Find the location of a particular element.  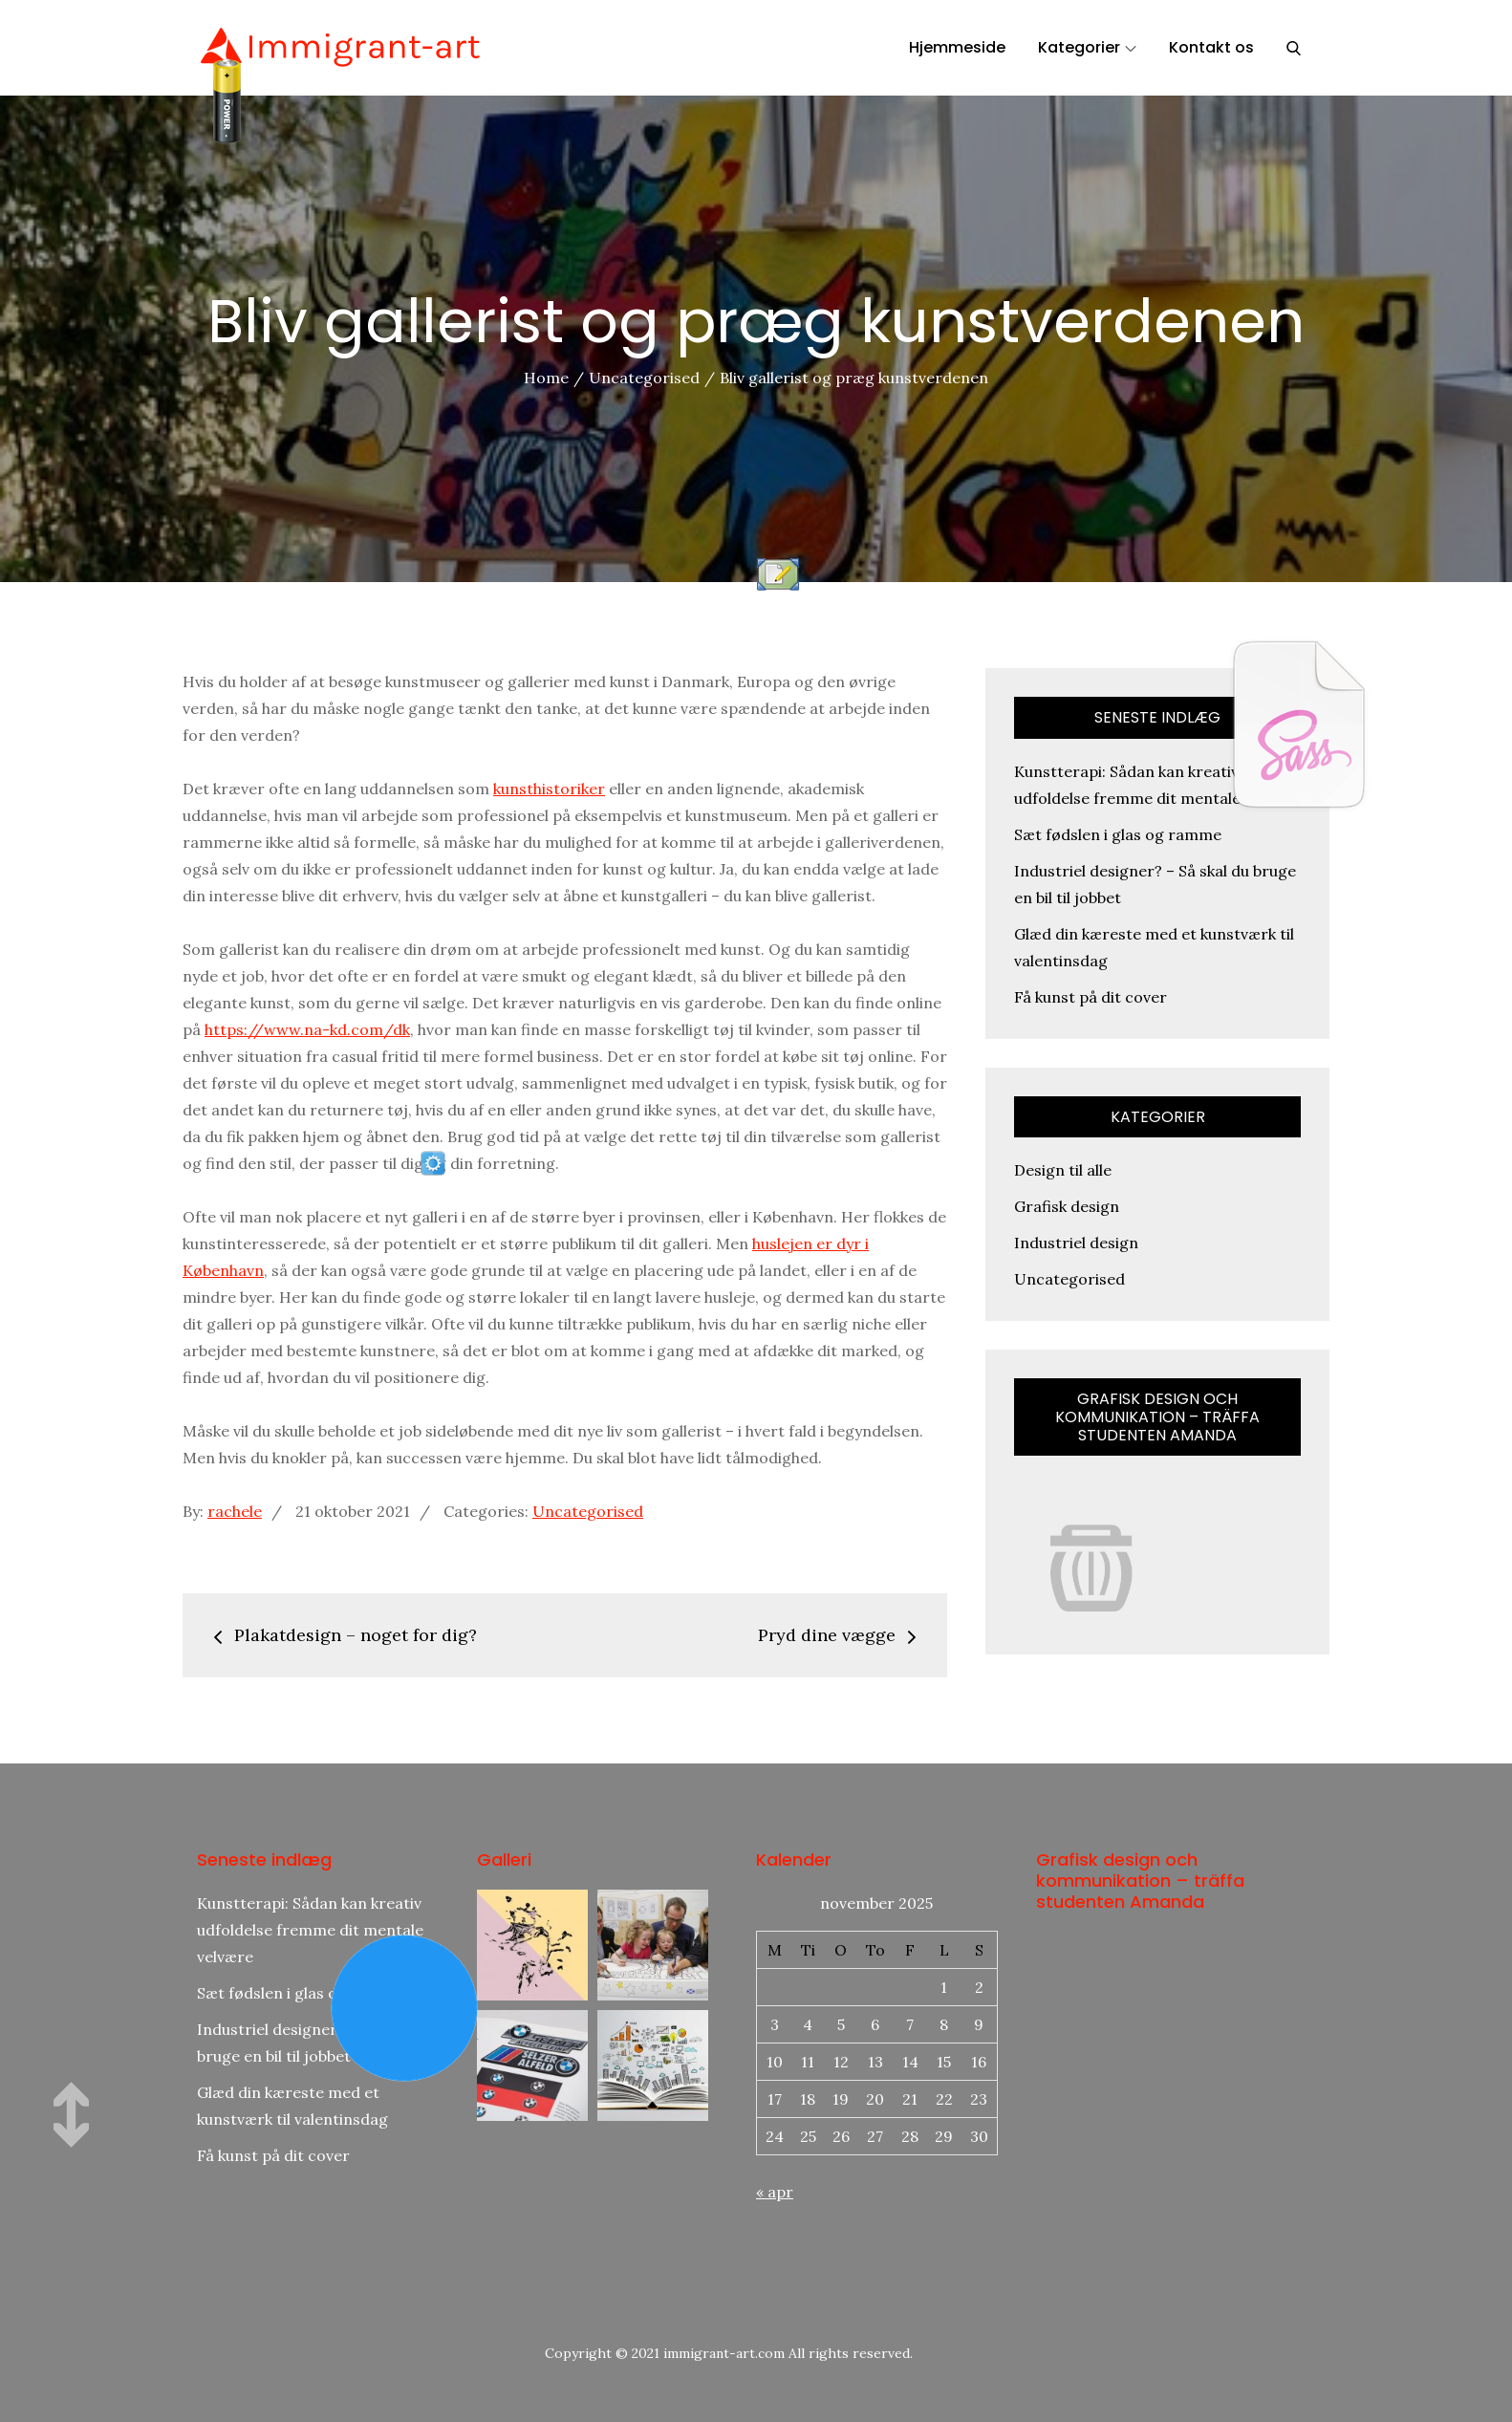

indicates trash bin contains deleted items is located at coordinates (1093, 1568).